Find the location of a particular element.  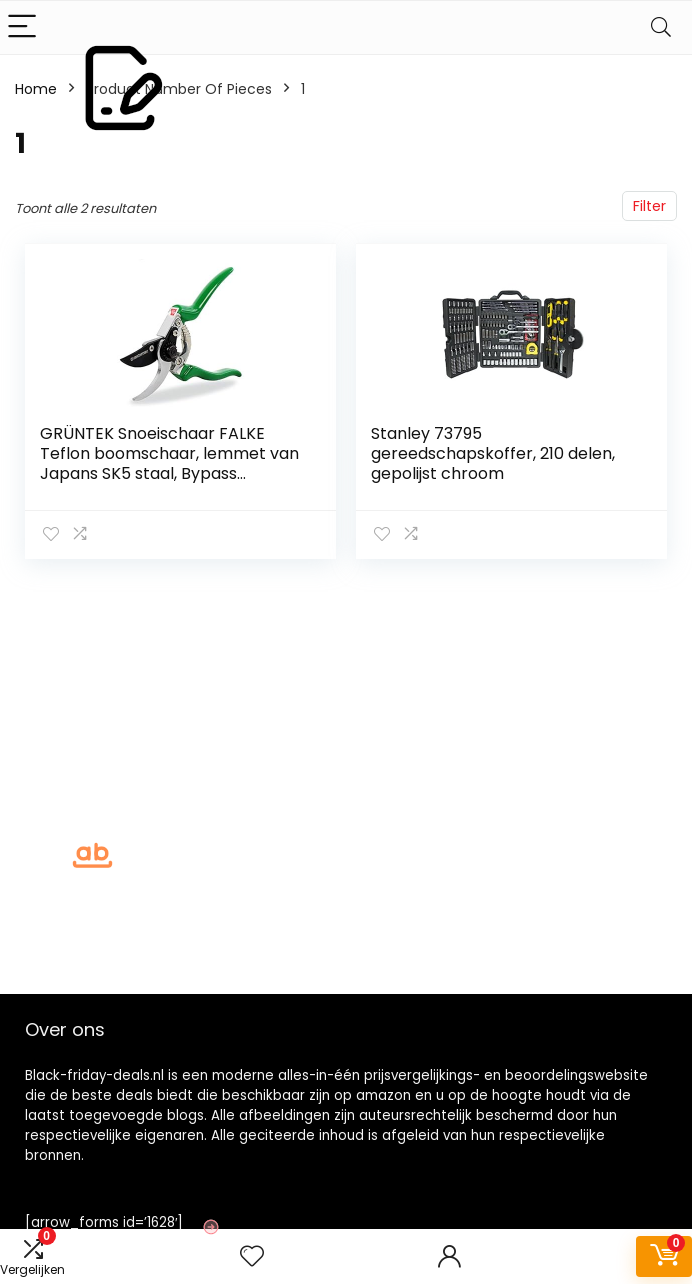

edit document is located at coordinates (120, 88).